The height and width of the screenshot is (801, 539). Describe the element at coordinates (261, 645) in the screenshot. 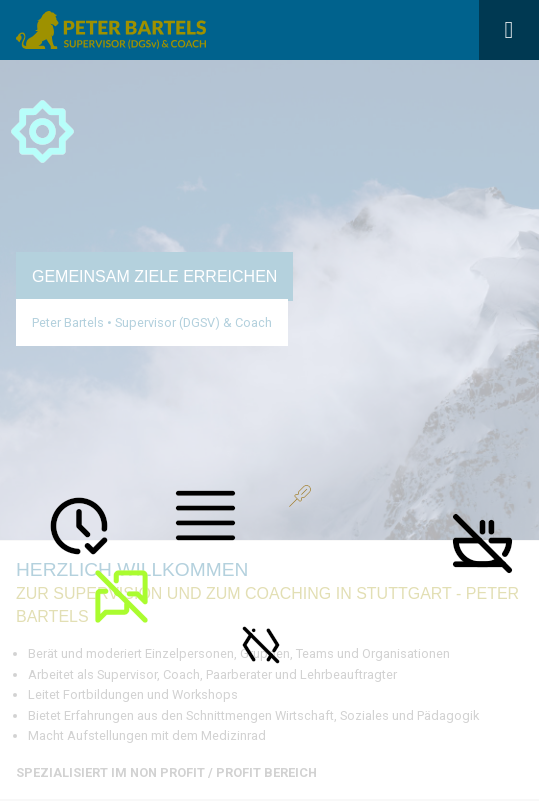

I see `disable code or markup view` at that location.